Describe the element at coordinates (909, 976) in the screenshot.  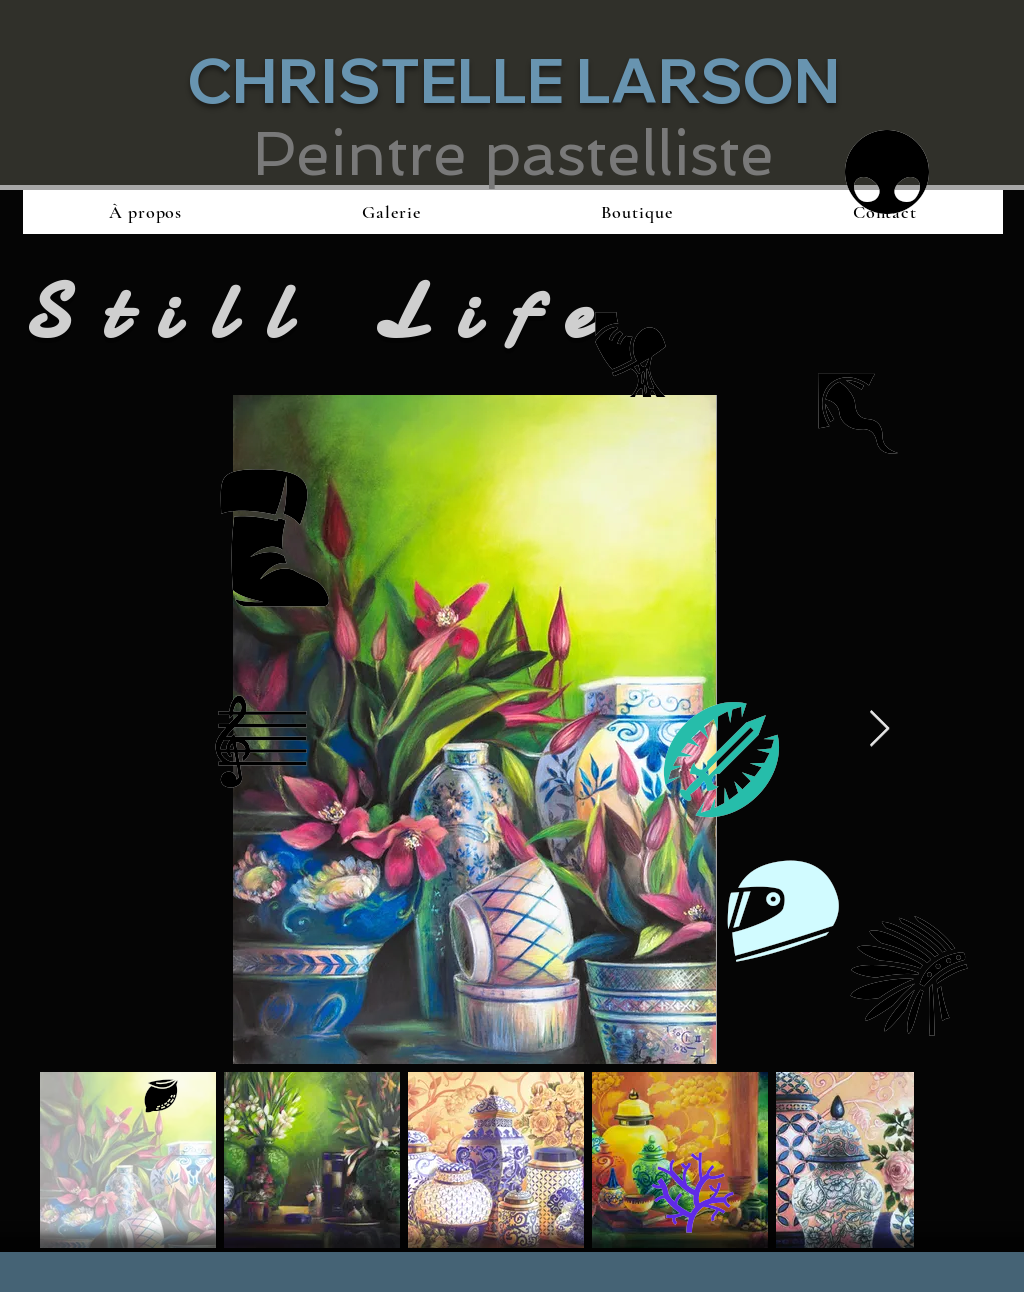
I see `select native american or tribal theme` at that location.